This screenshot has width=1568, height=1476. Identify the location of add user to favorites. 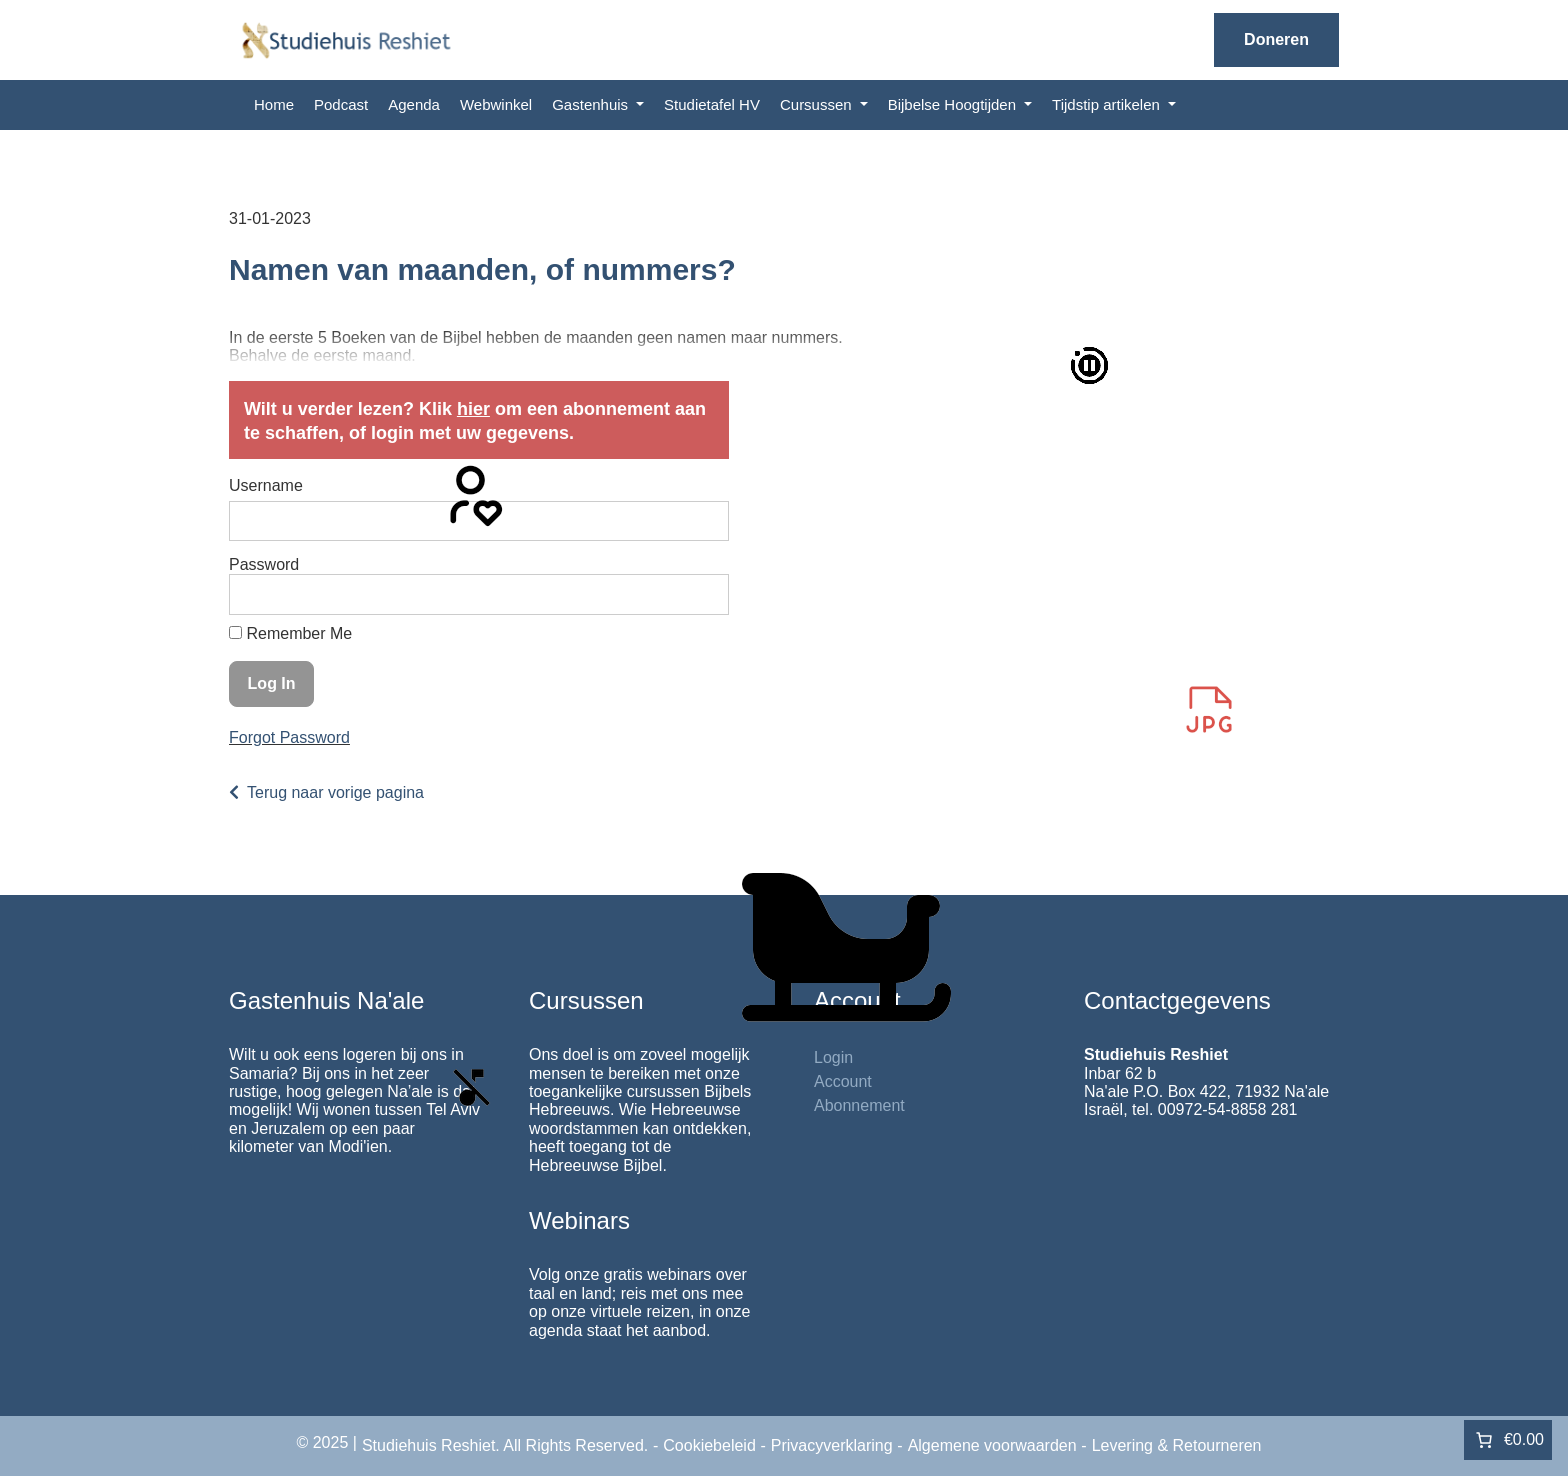
(470, 494).